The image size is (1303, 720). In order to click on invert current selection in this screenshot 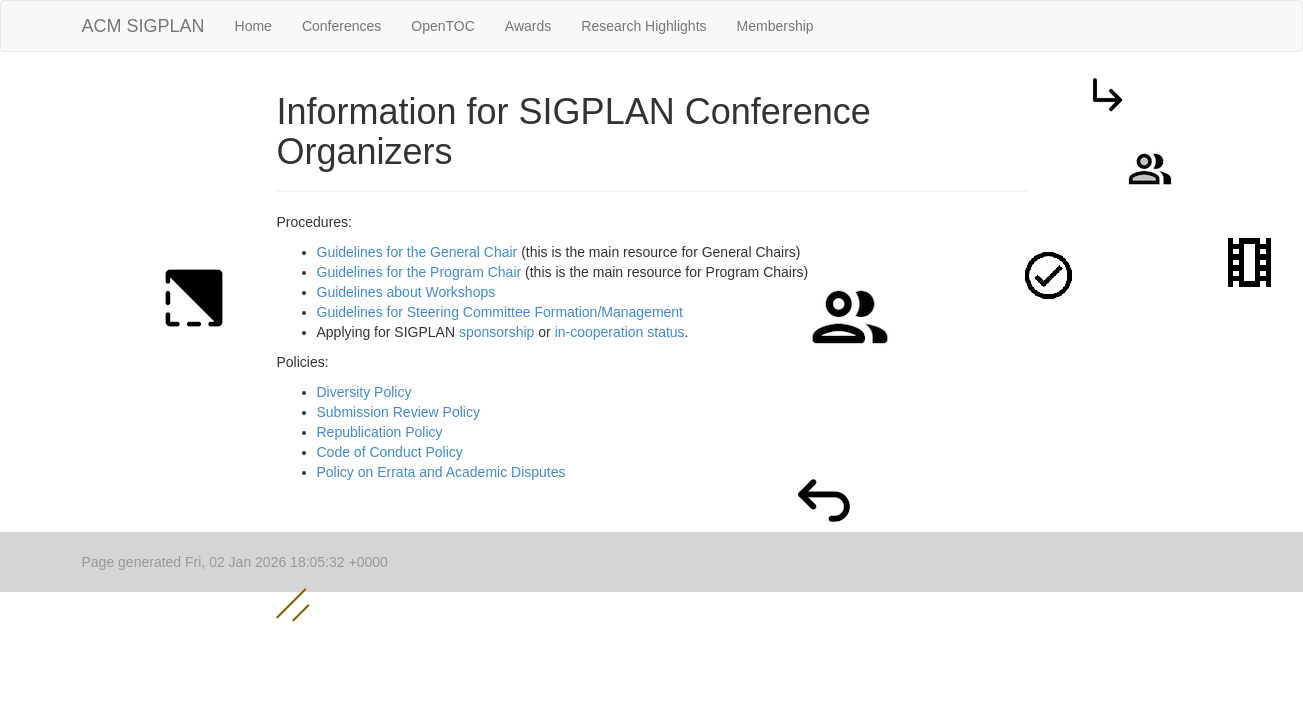, I will do `click(194, 298)`.